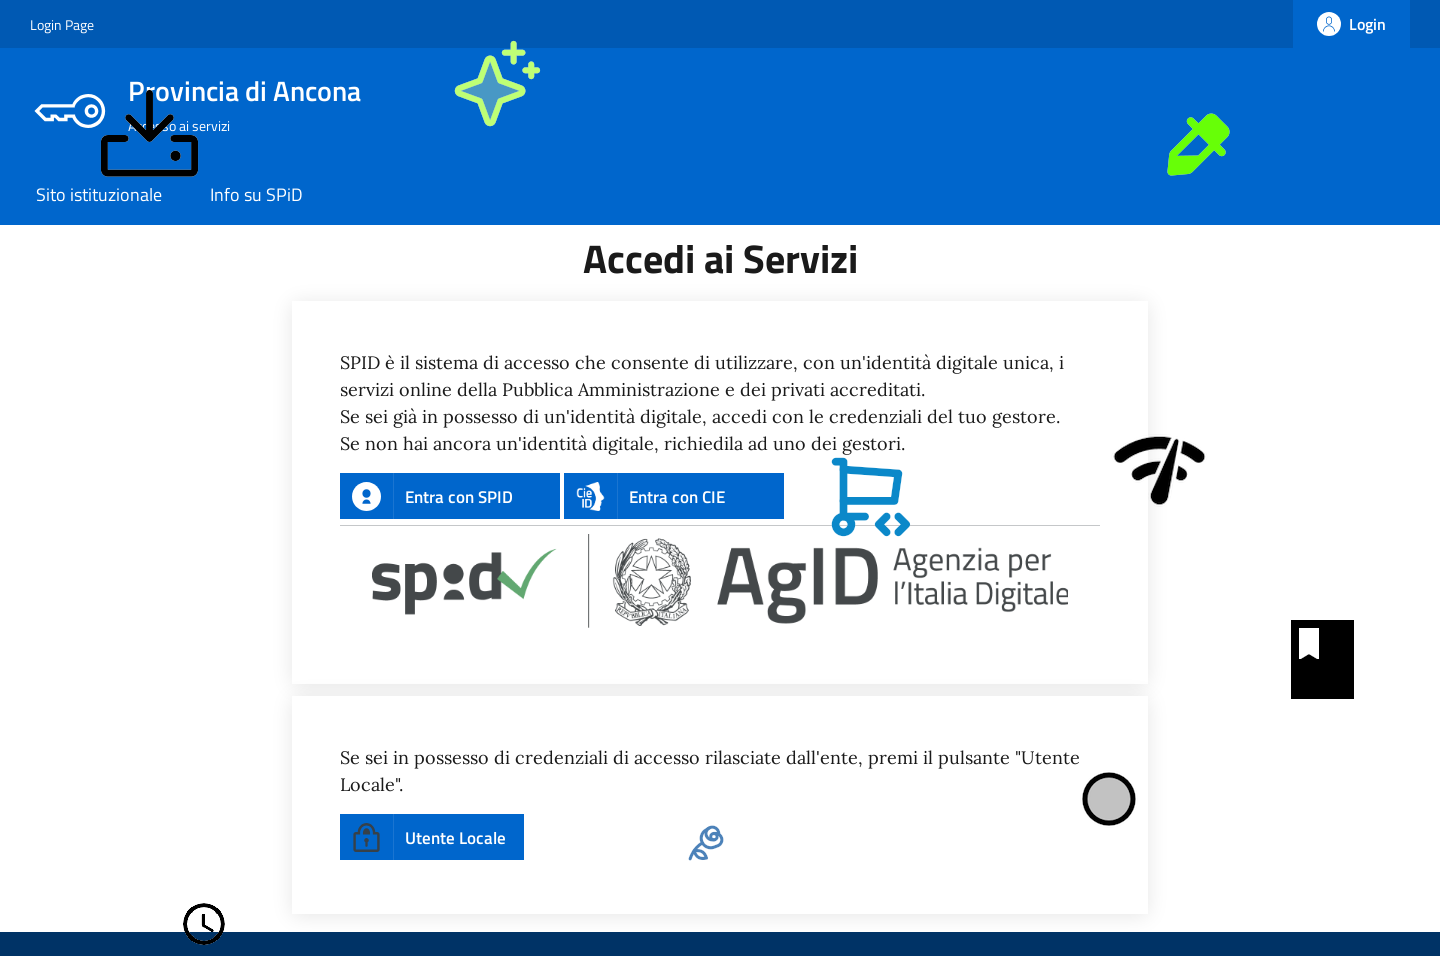 Image resolution: width=1440 pixels, height=956 pixels. What do you see at coordinates (1109, 799) in the screenshot?
I see `indicates a filled or selected state` at bounding box center [1109, 799].